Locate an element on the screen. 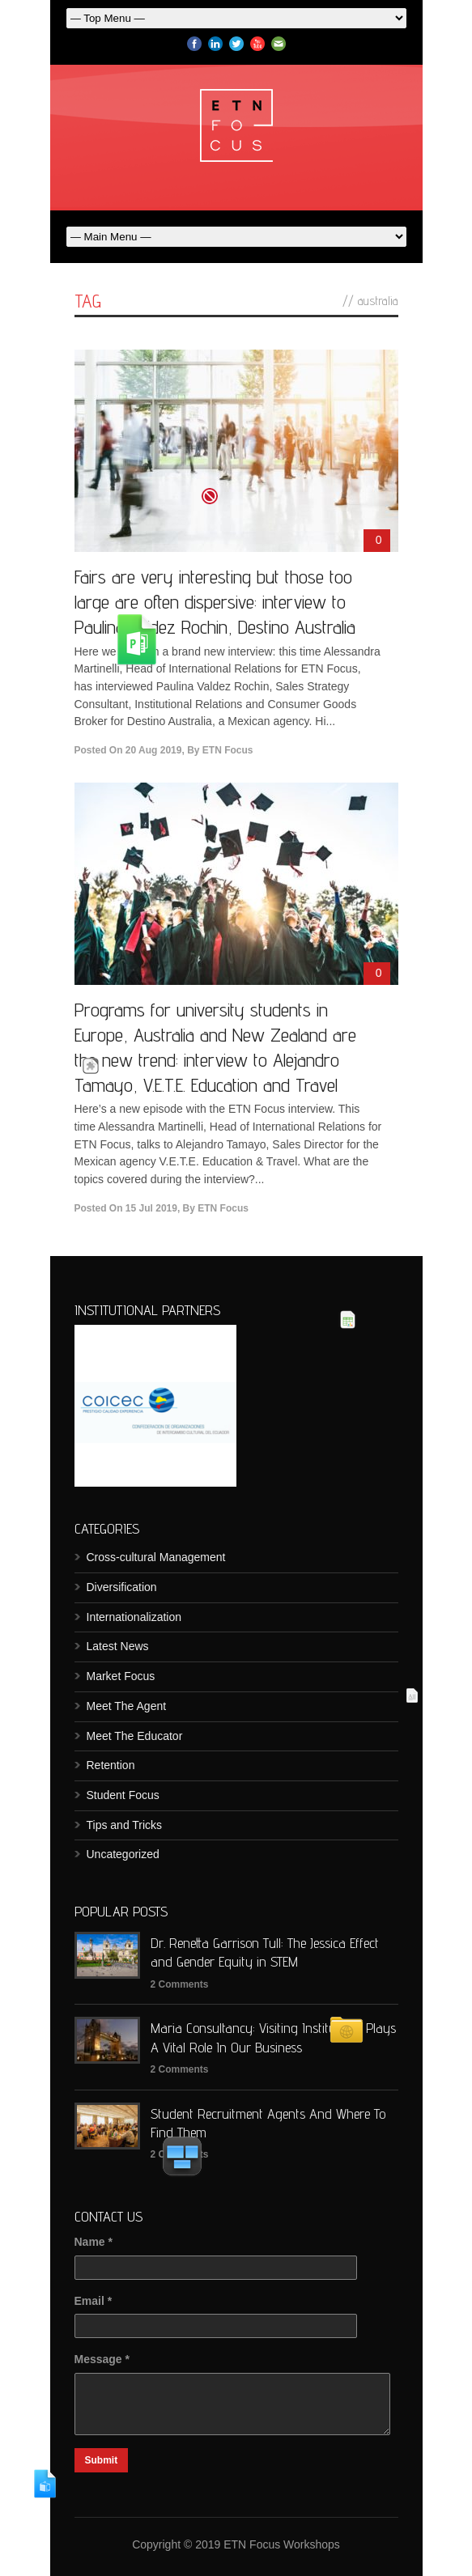 The image size is (472, 2576). open a rich text format document is located at coordinates (412, 1695).